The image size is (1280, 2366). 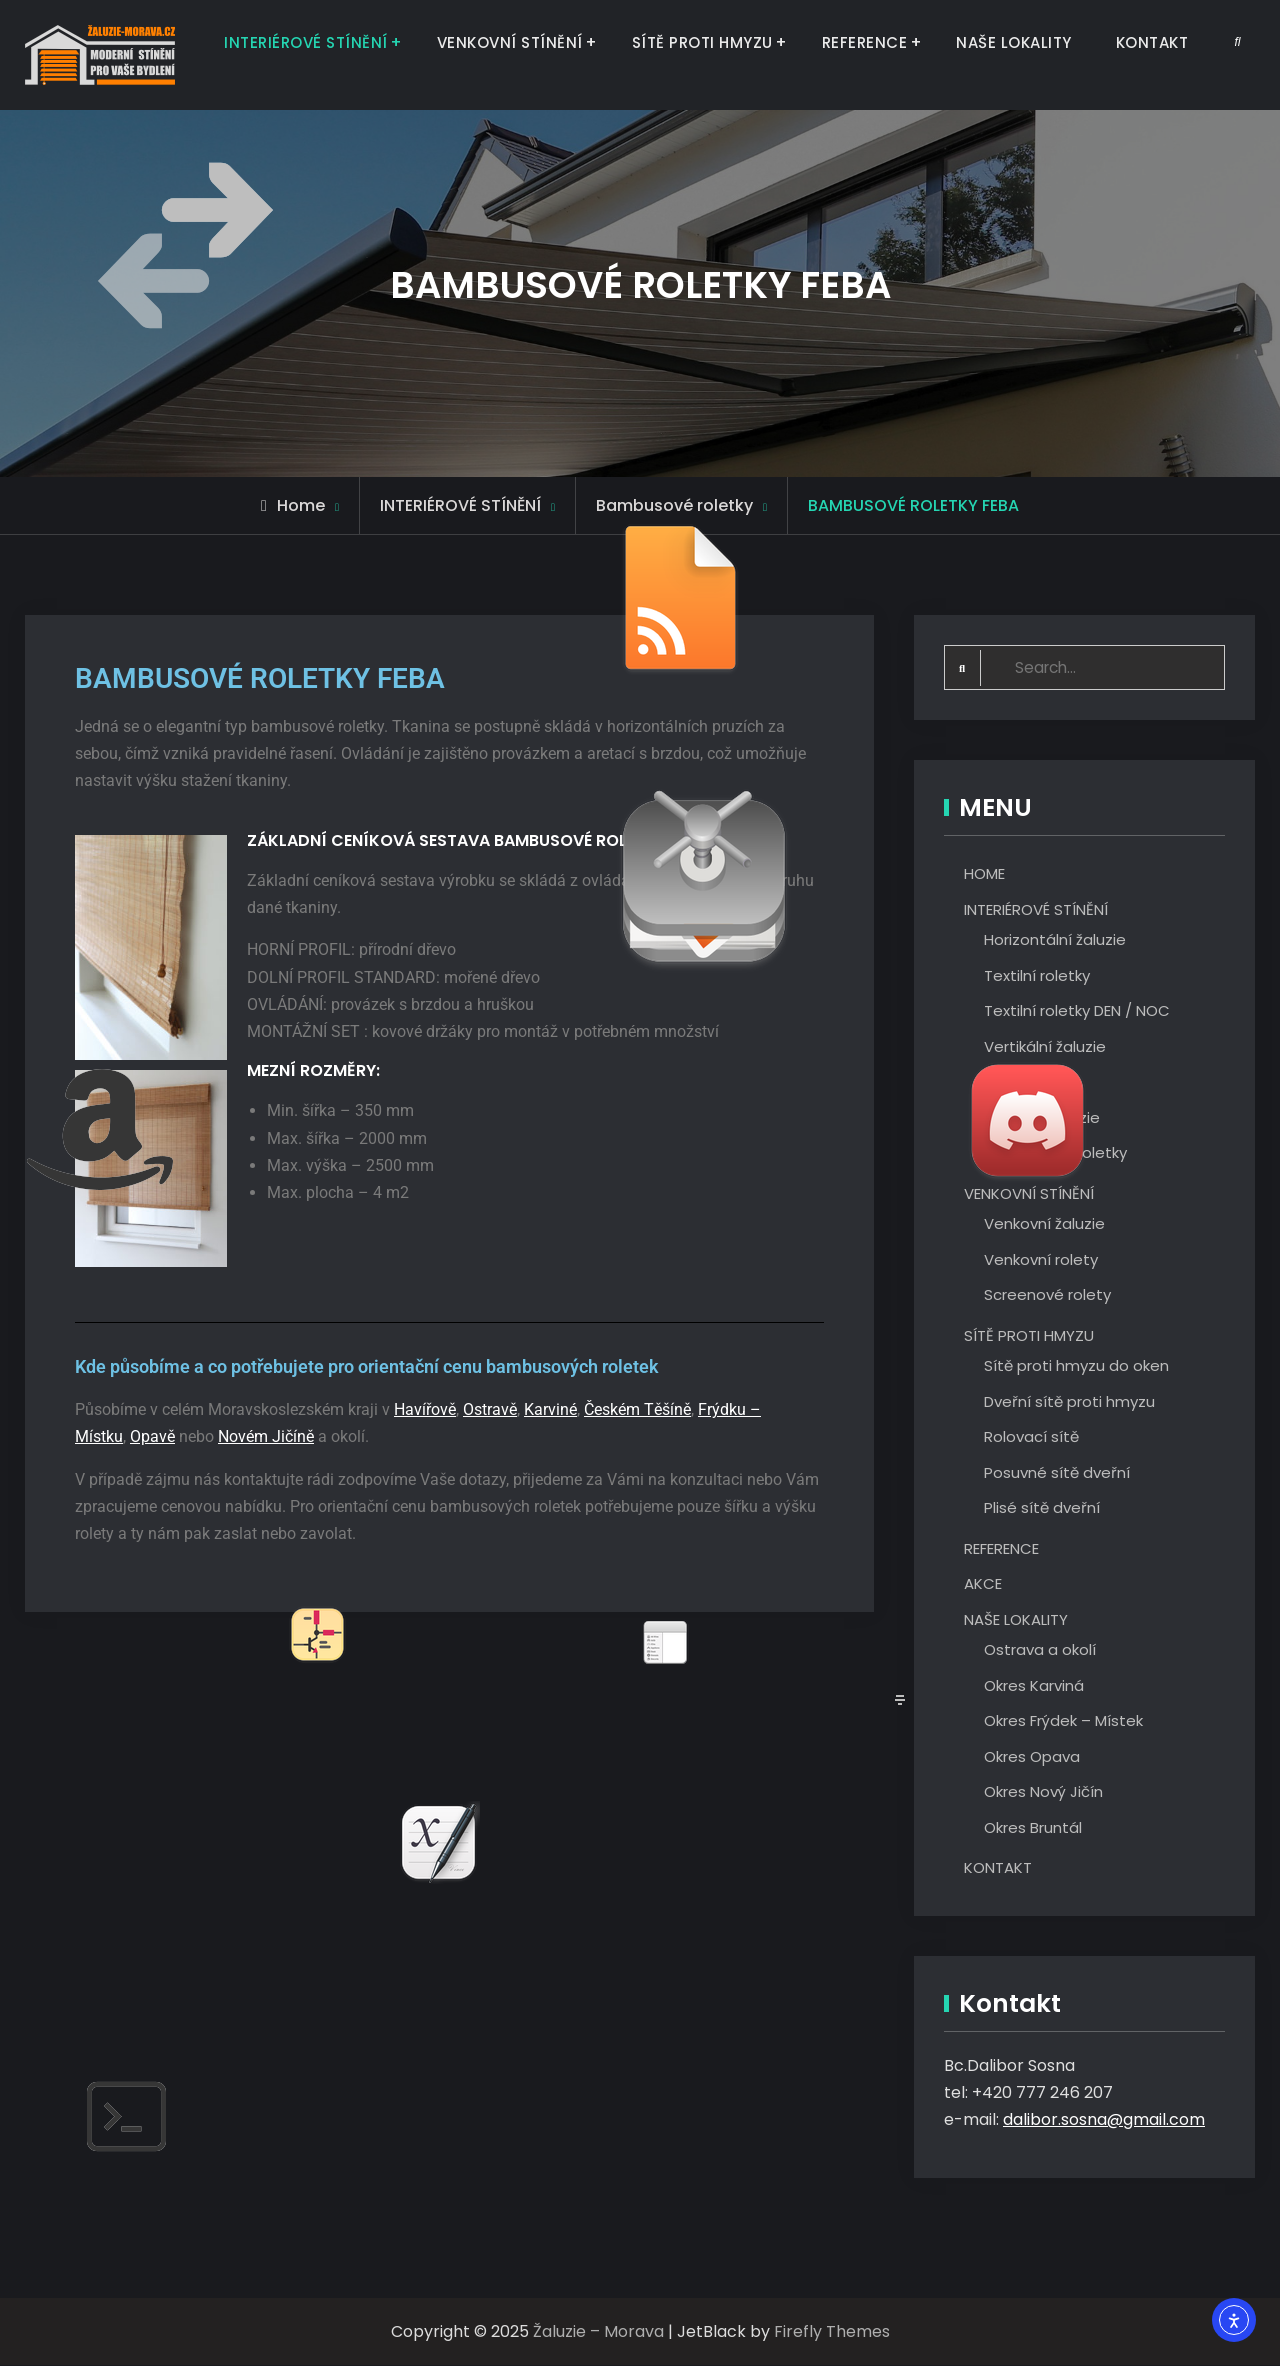 What do you see at coordinates (1027, 1120) in the screenshot?
I see `open lightcord messaging app` at bounding box center [1027, 1120].